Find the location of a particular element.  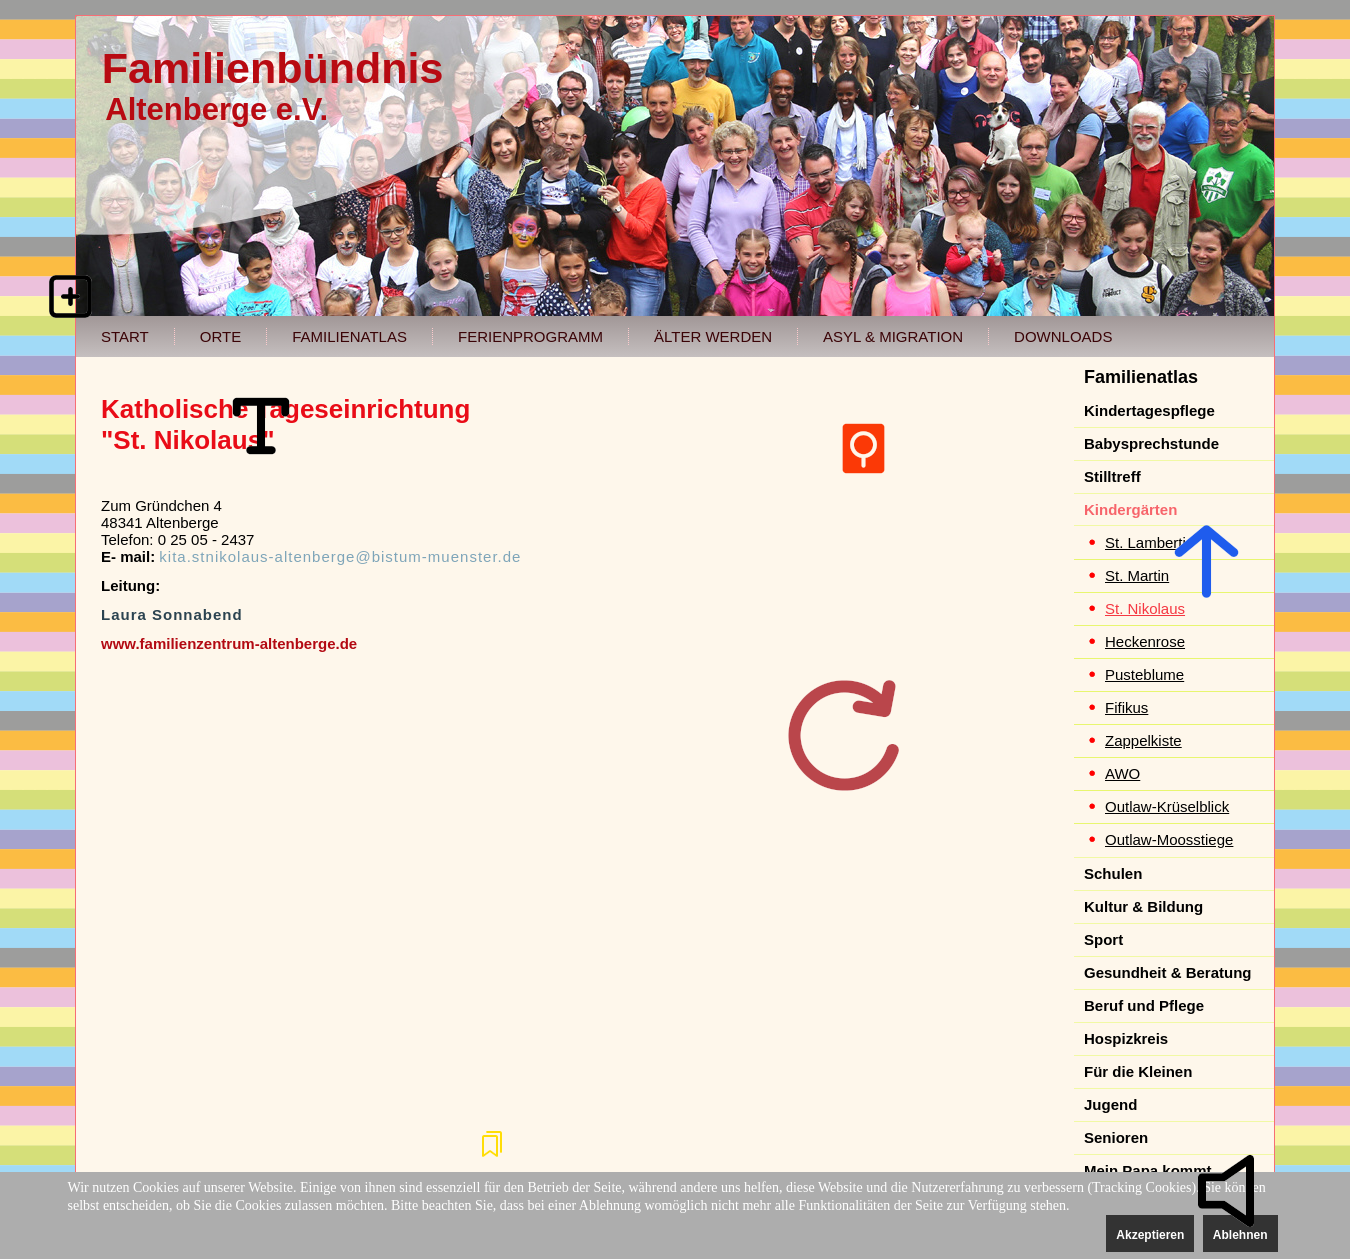

mute or unmute audio is located at coordinates (1230, 1191).